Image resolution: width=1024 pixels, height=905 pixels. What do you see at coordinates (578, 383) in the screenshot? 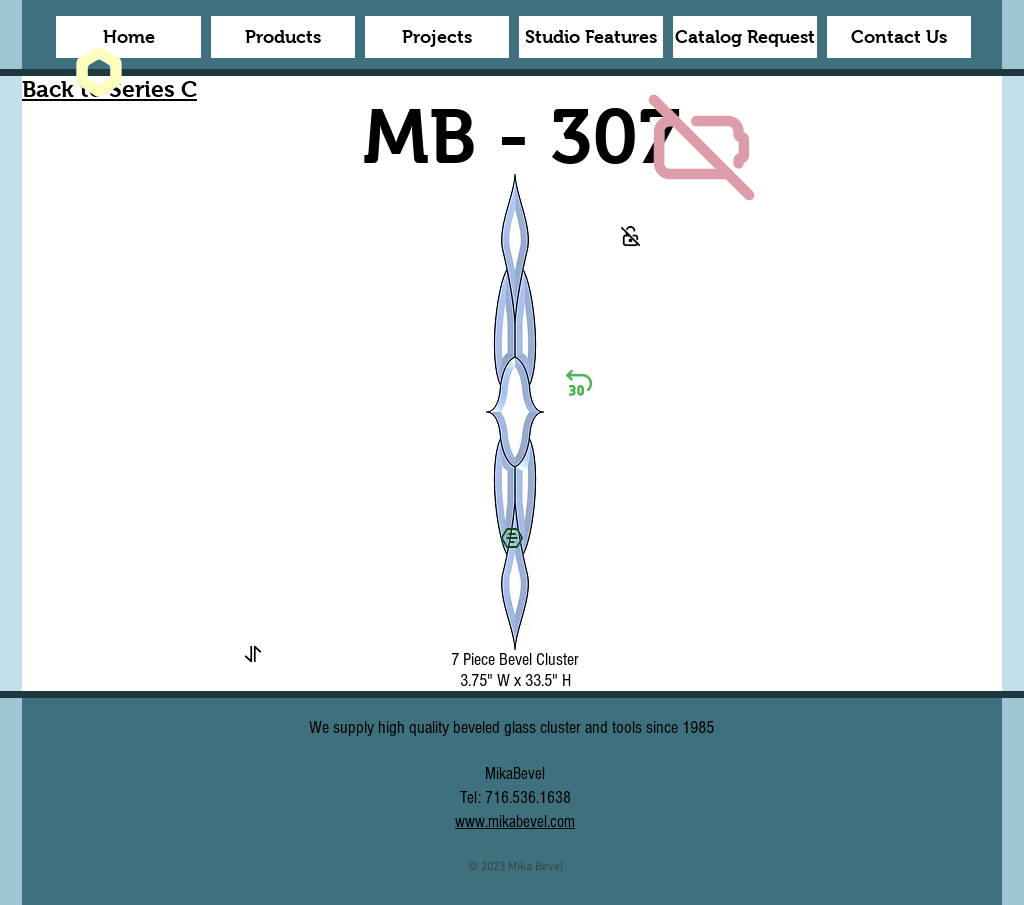
I see `skip back 30 seconds` at bounding box center [578, 383].